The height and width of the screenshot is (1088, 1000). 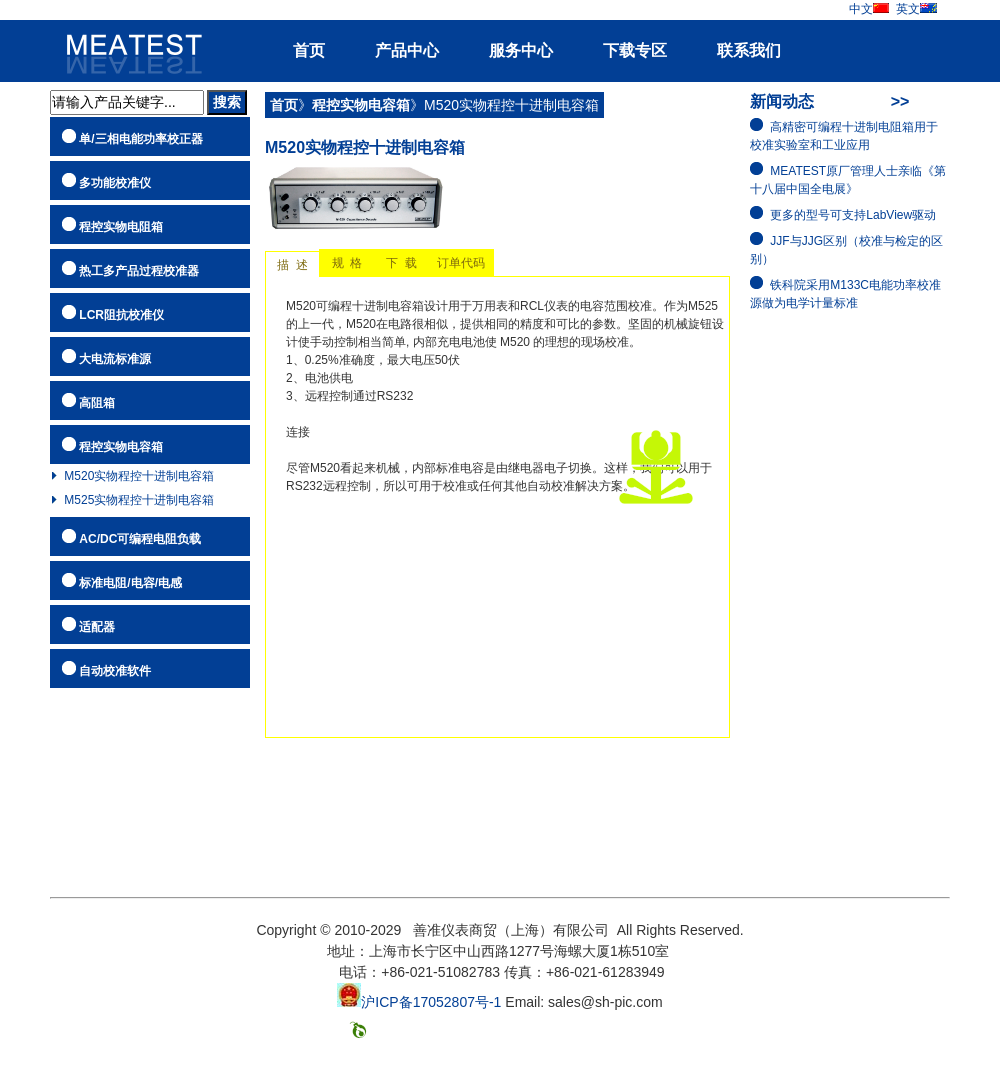 I want to click on access meditation or mindfulness features, so click(x=656, y=467).